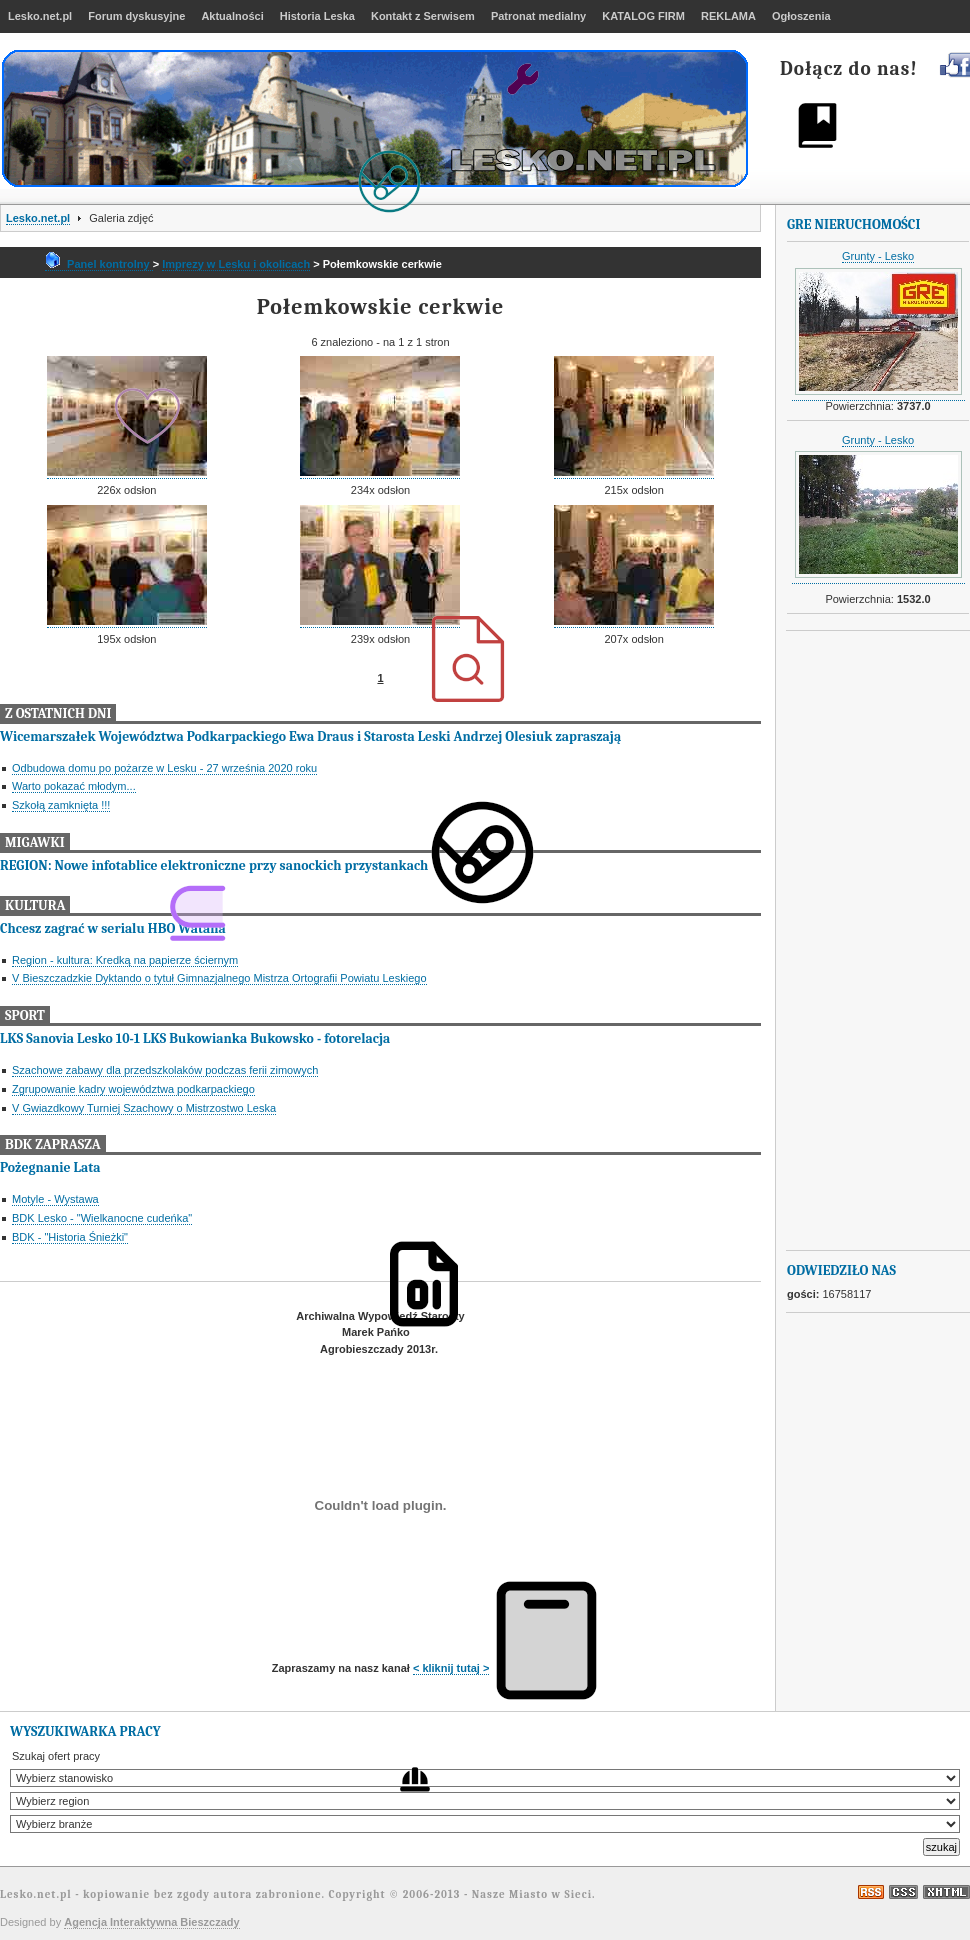 This screenshot has width=970, height=1940. What do you see at coordinates (389, 181) in the screenshot?
I see `open steam gaming platform` at bounding box center [389, 181].